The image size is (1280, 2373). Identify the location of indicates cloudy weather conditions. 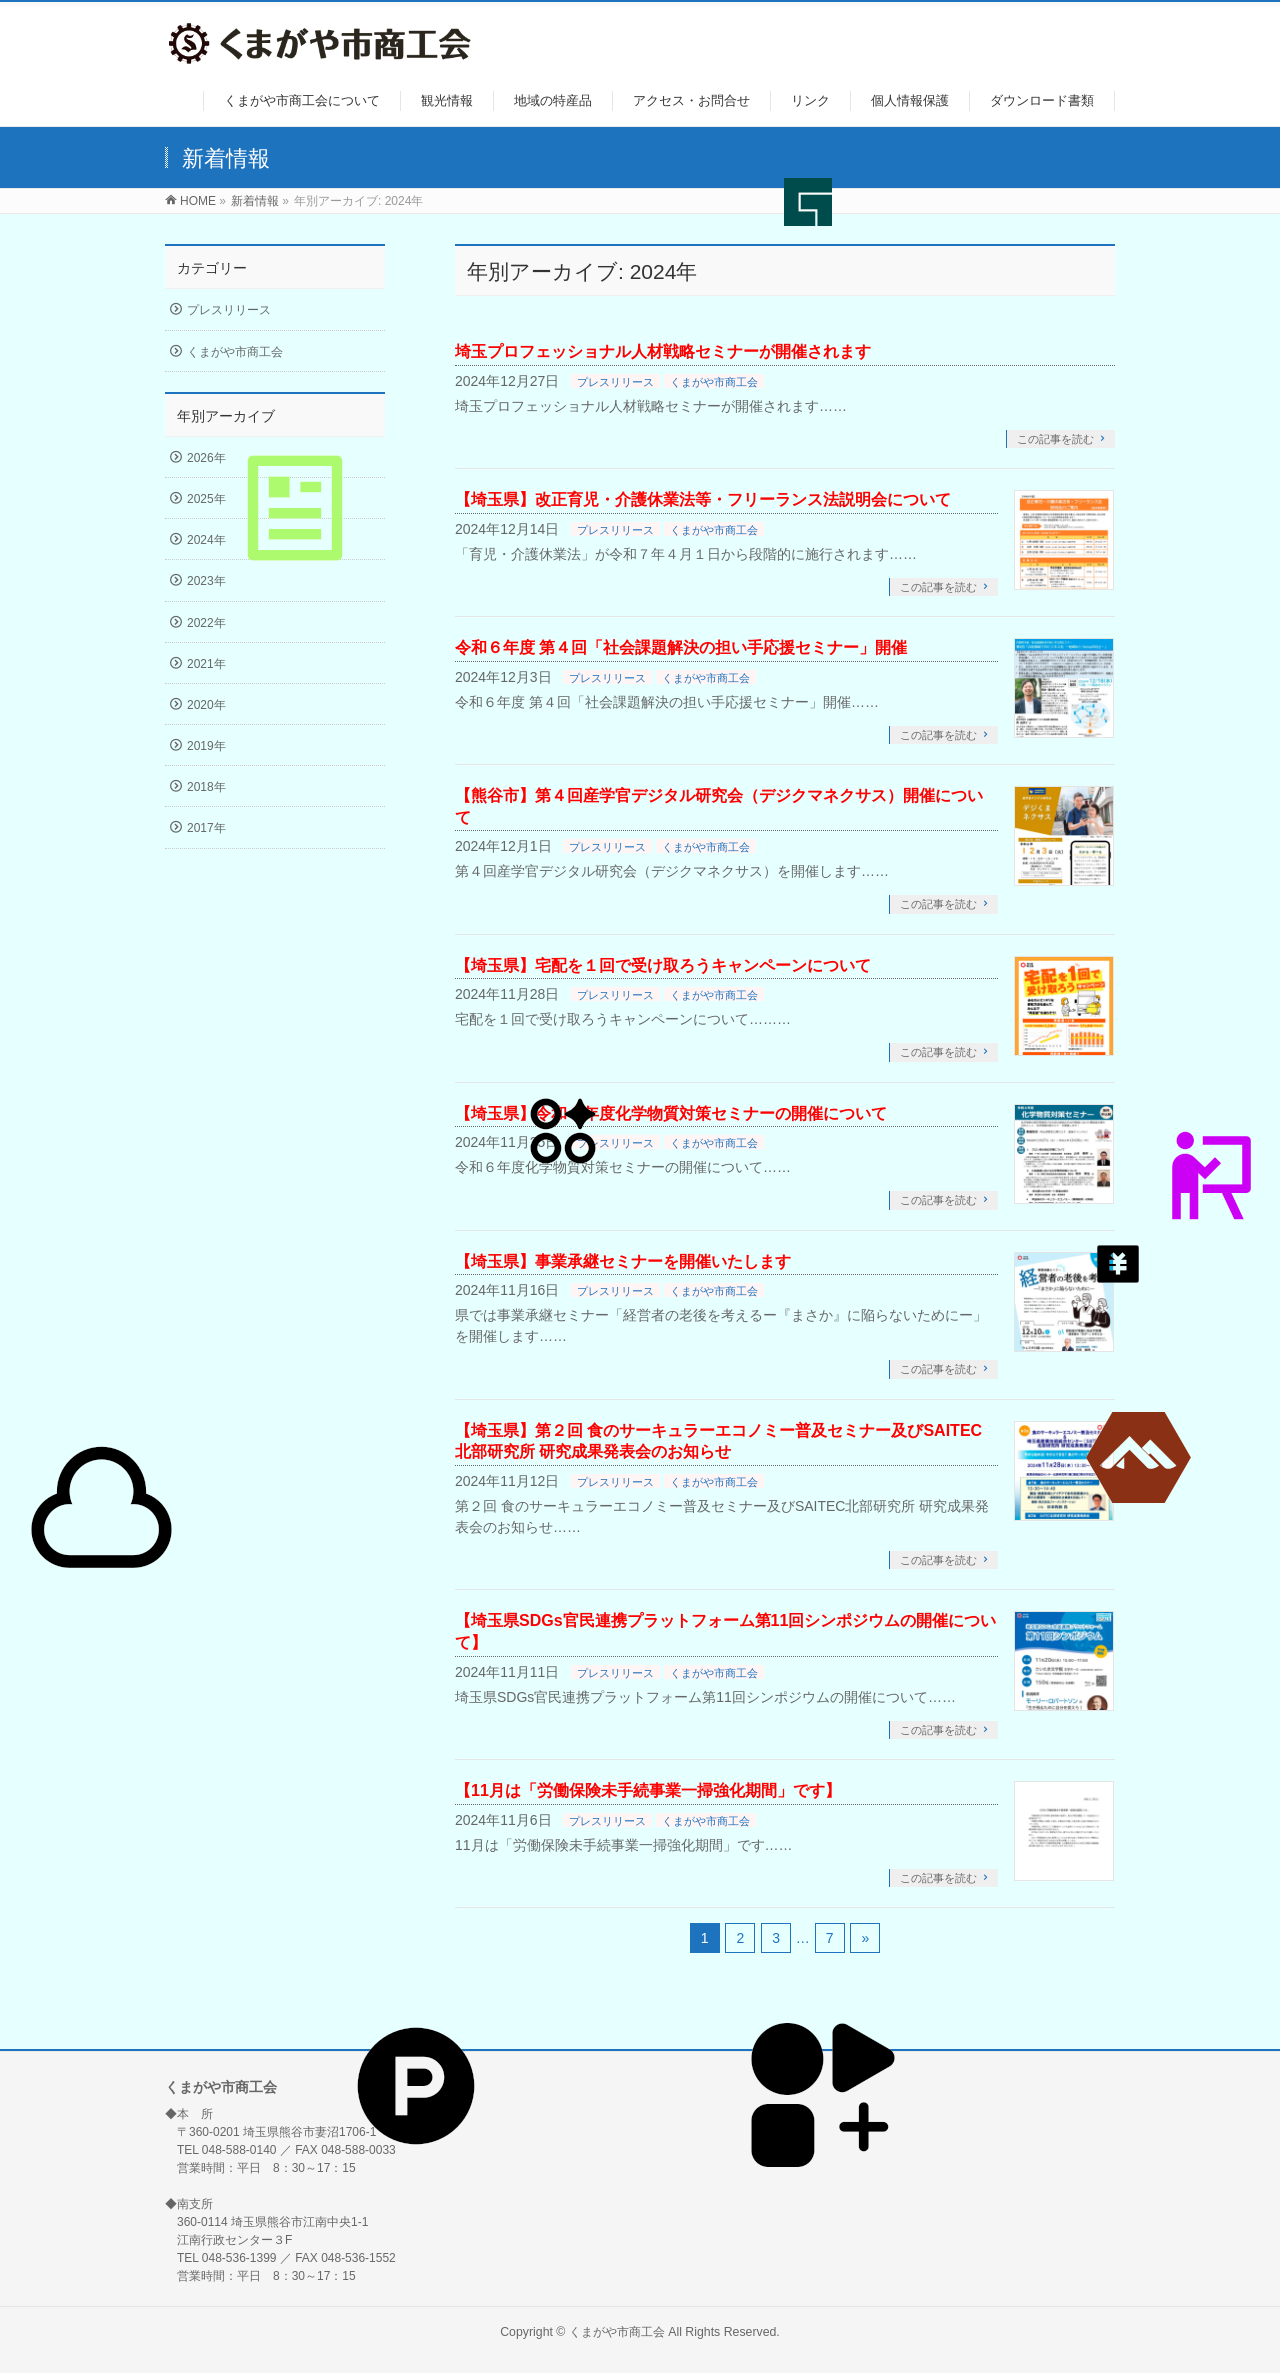
(101, 1510).